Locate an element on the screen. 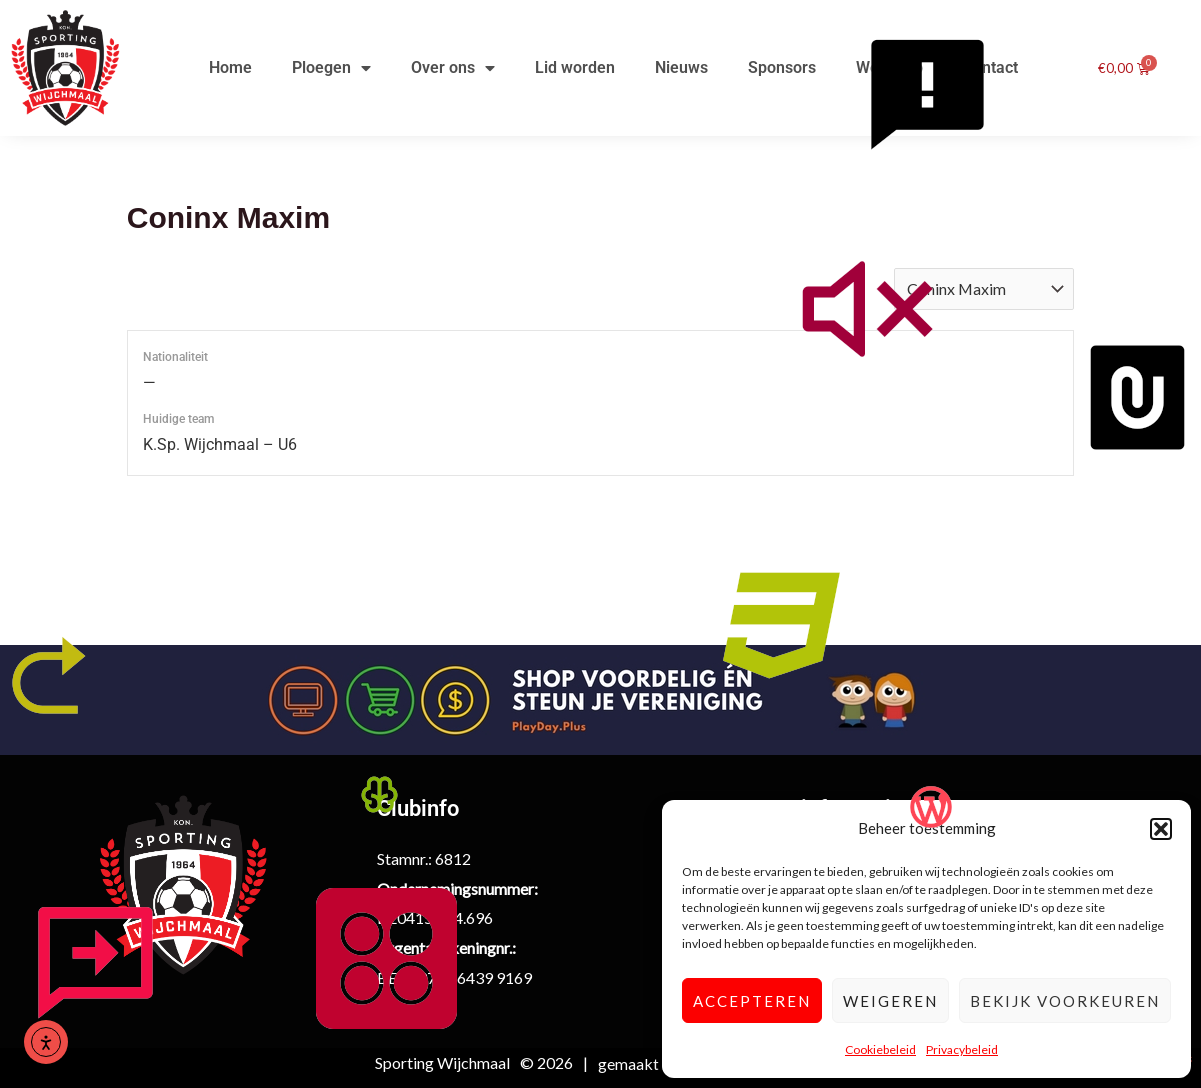 Image resolution: width=1201 pixels, height=1088 pixels. attach a file to your message is located at coordinates (1137, 397).